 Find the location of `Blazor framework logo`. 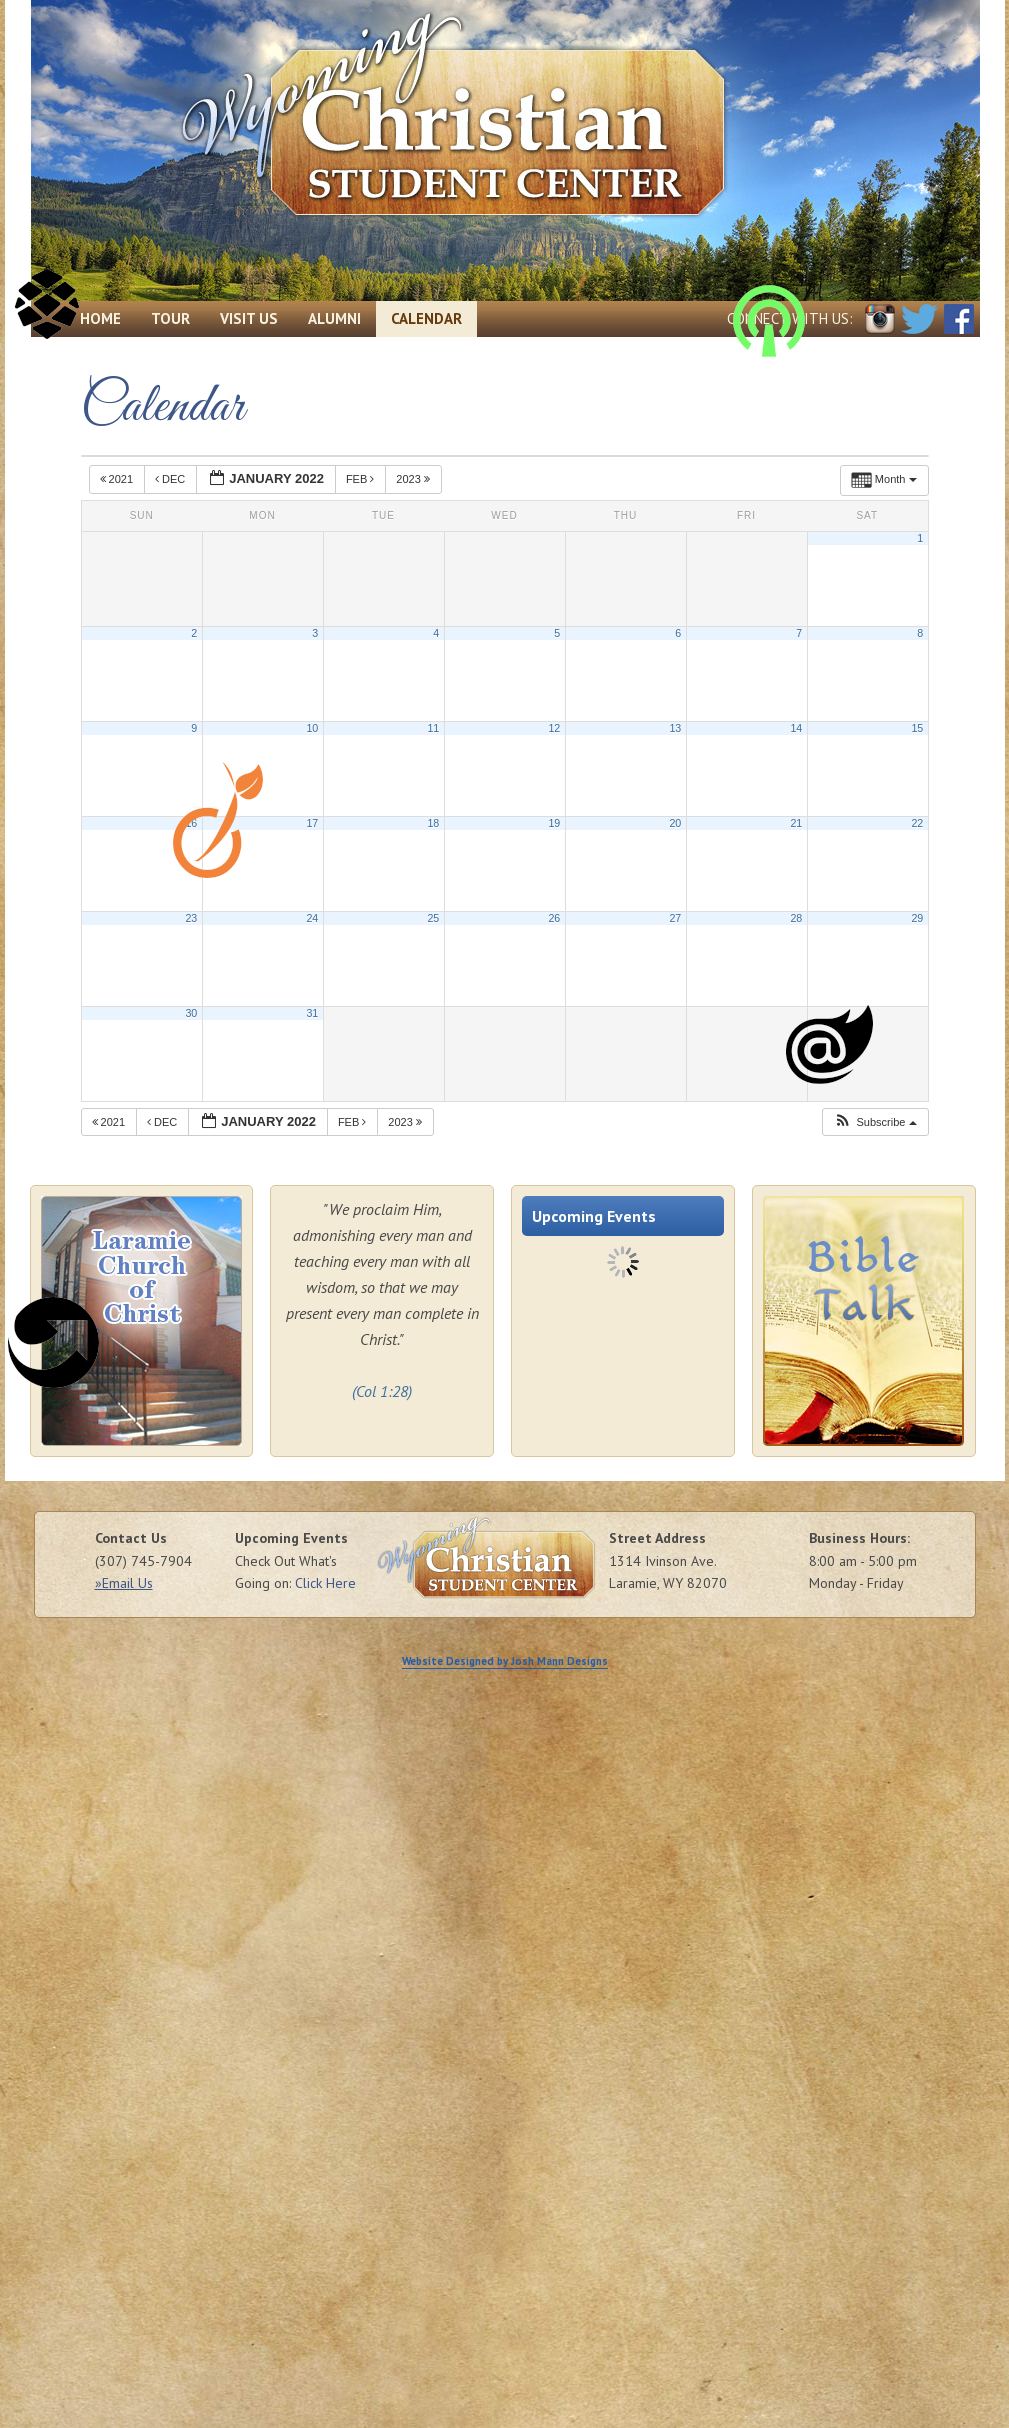

Blazor framework logo is located at coordinates (829, 1044).